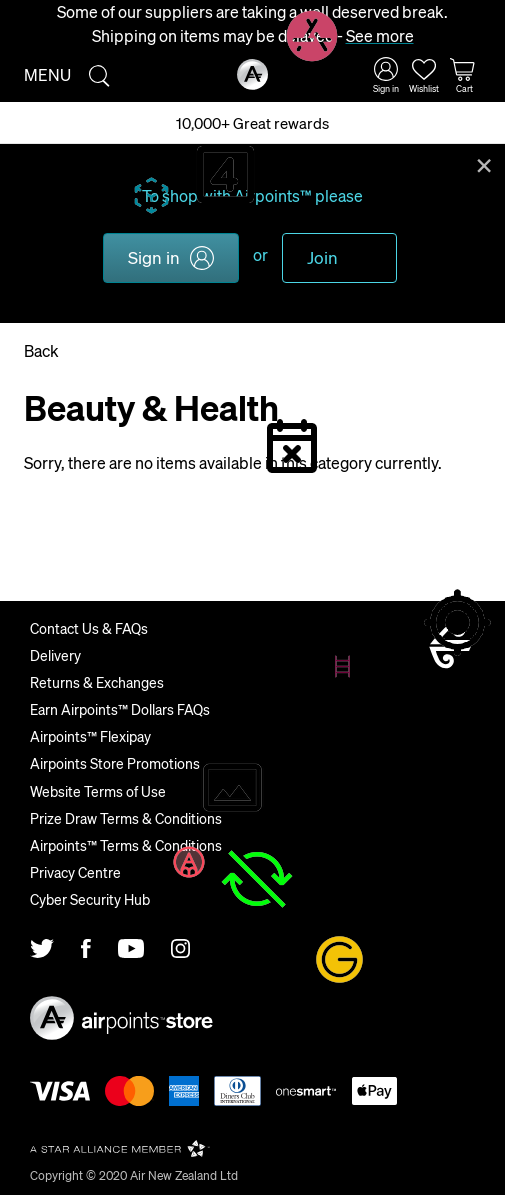  What do you see at coordinates (312, 36) in the screenshot?
I see `open the app store` at bounding box center [312, 36].